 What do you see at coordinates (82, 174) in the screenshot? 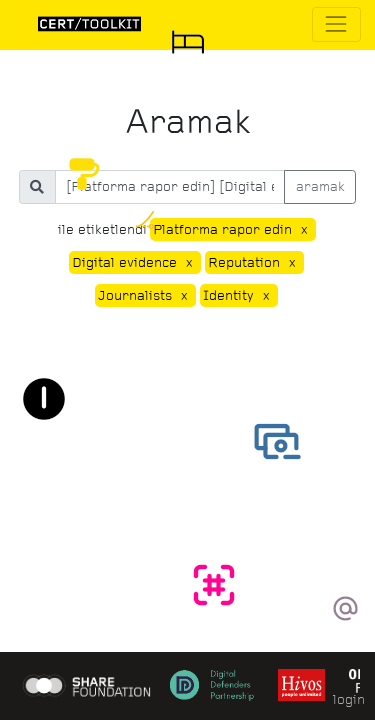
I see `access painting or drawing tools` at bounding box center [82, 174].